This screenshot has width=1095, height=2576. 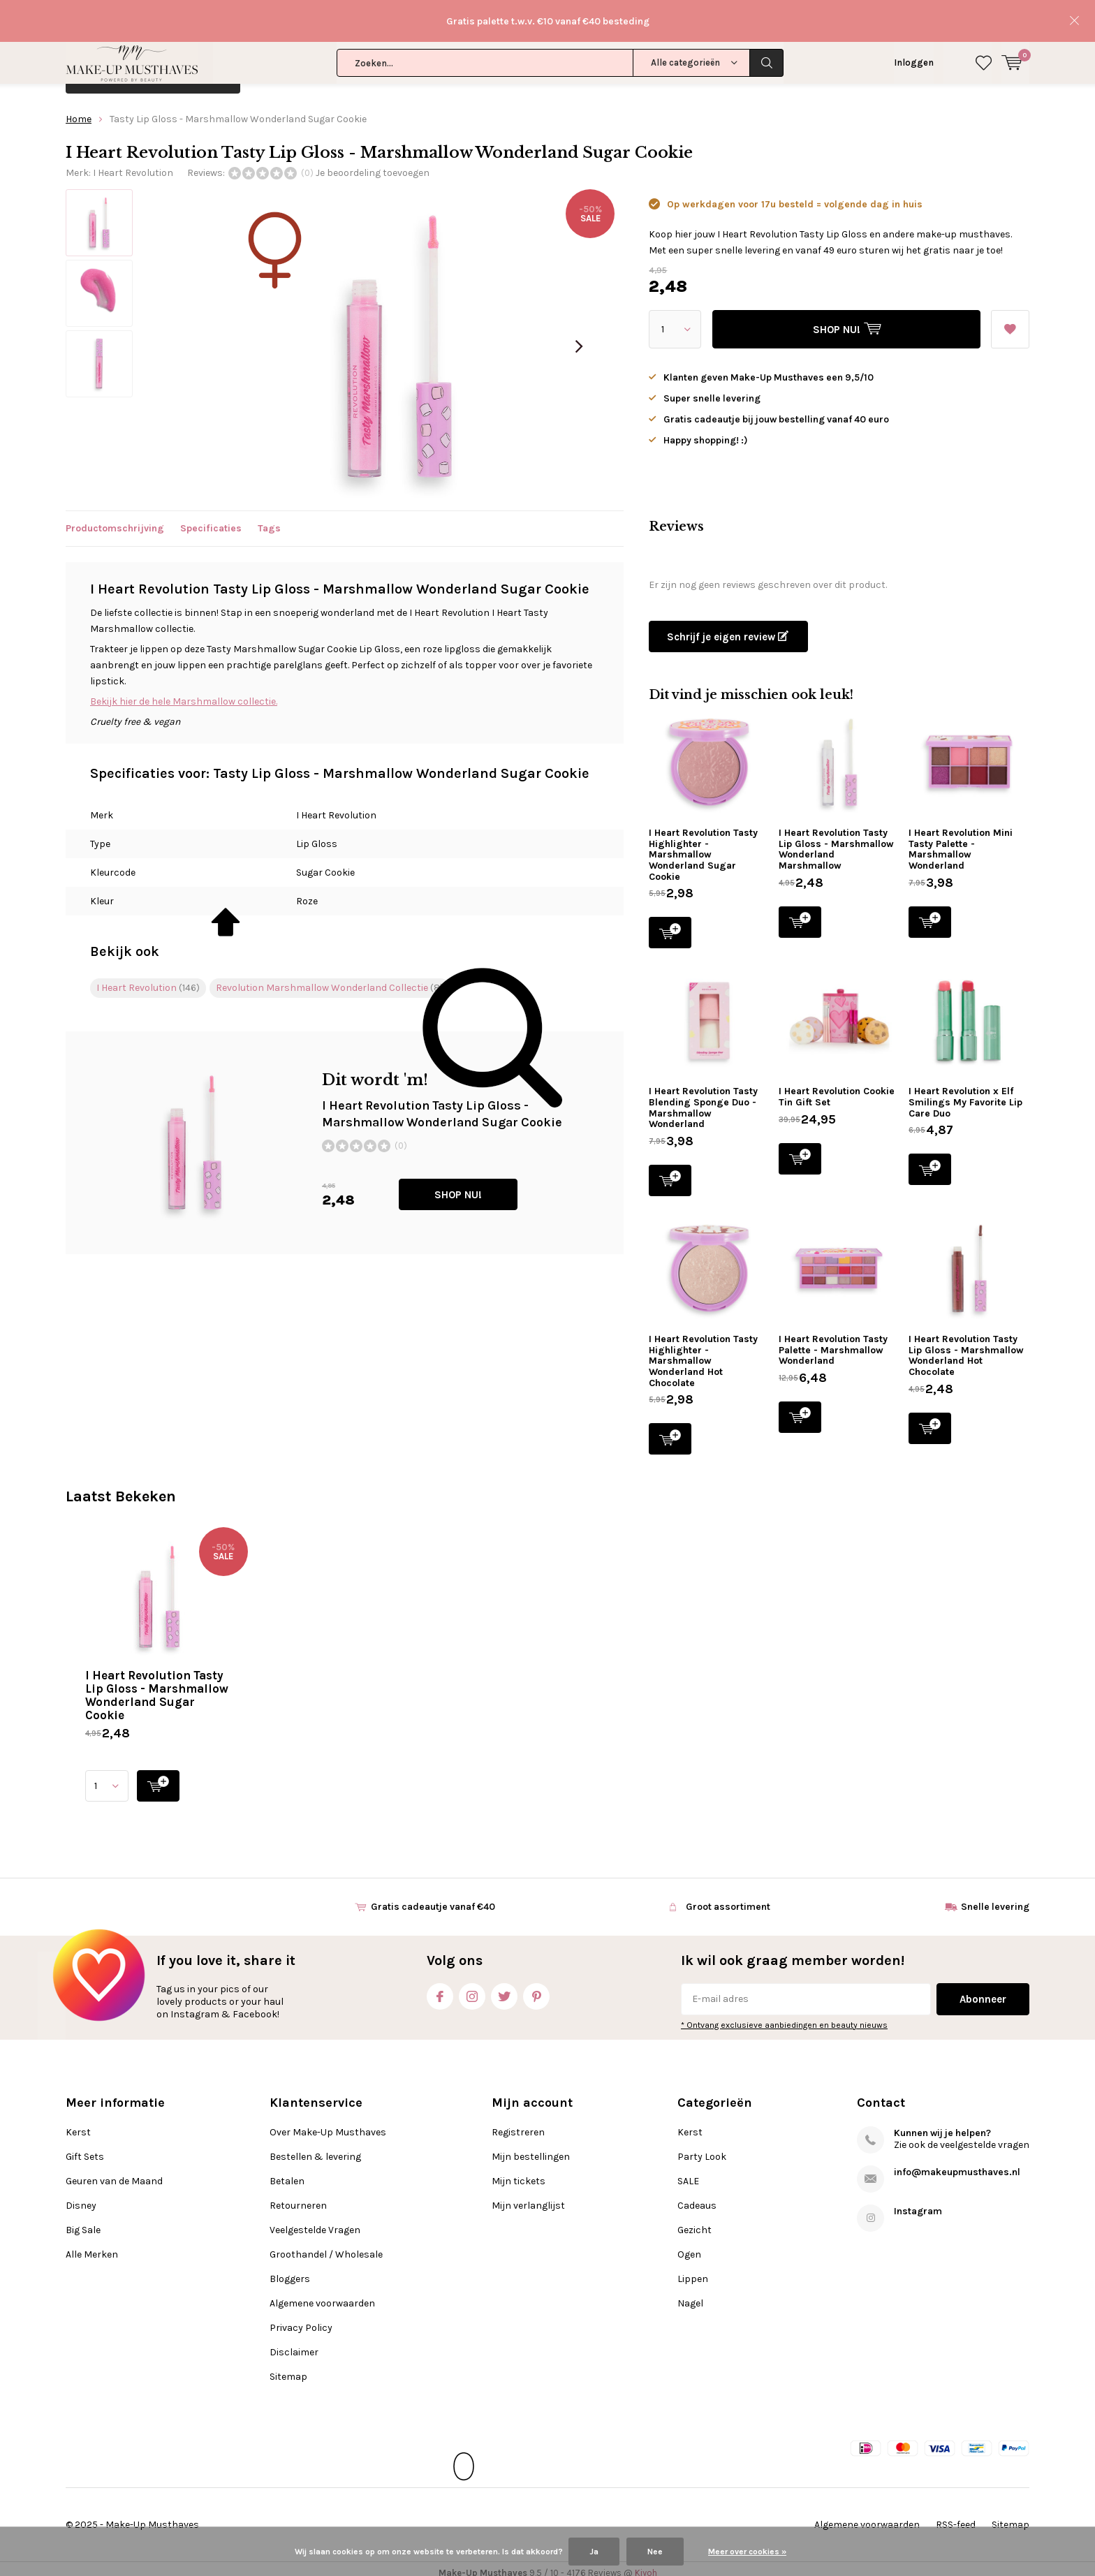 What do you see at coordinates (226, 923) in the screenshot?
I see `upload a file or content` at bounding box center [226, 923].